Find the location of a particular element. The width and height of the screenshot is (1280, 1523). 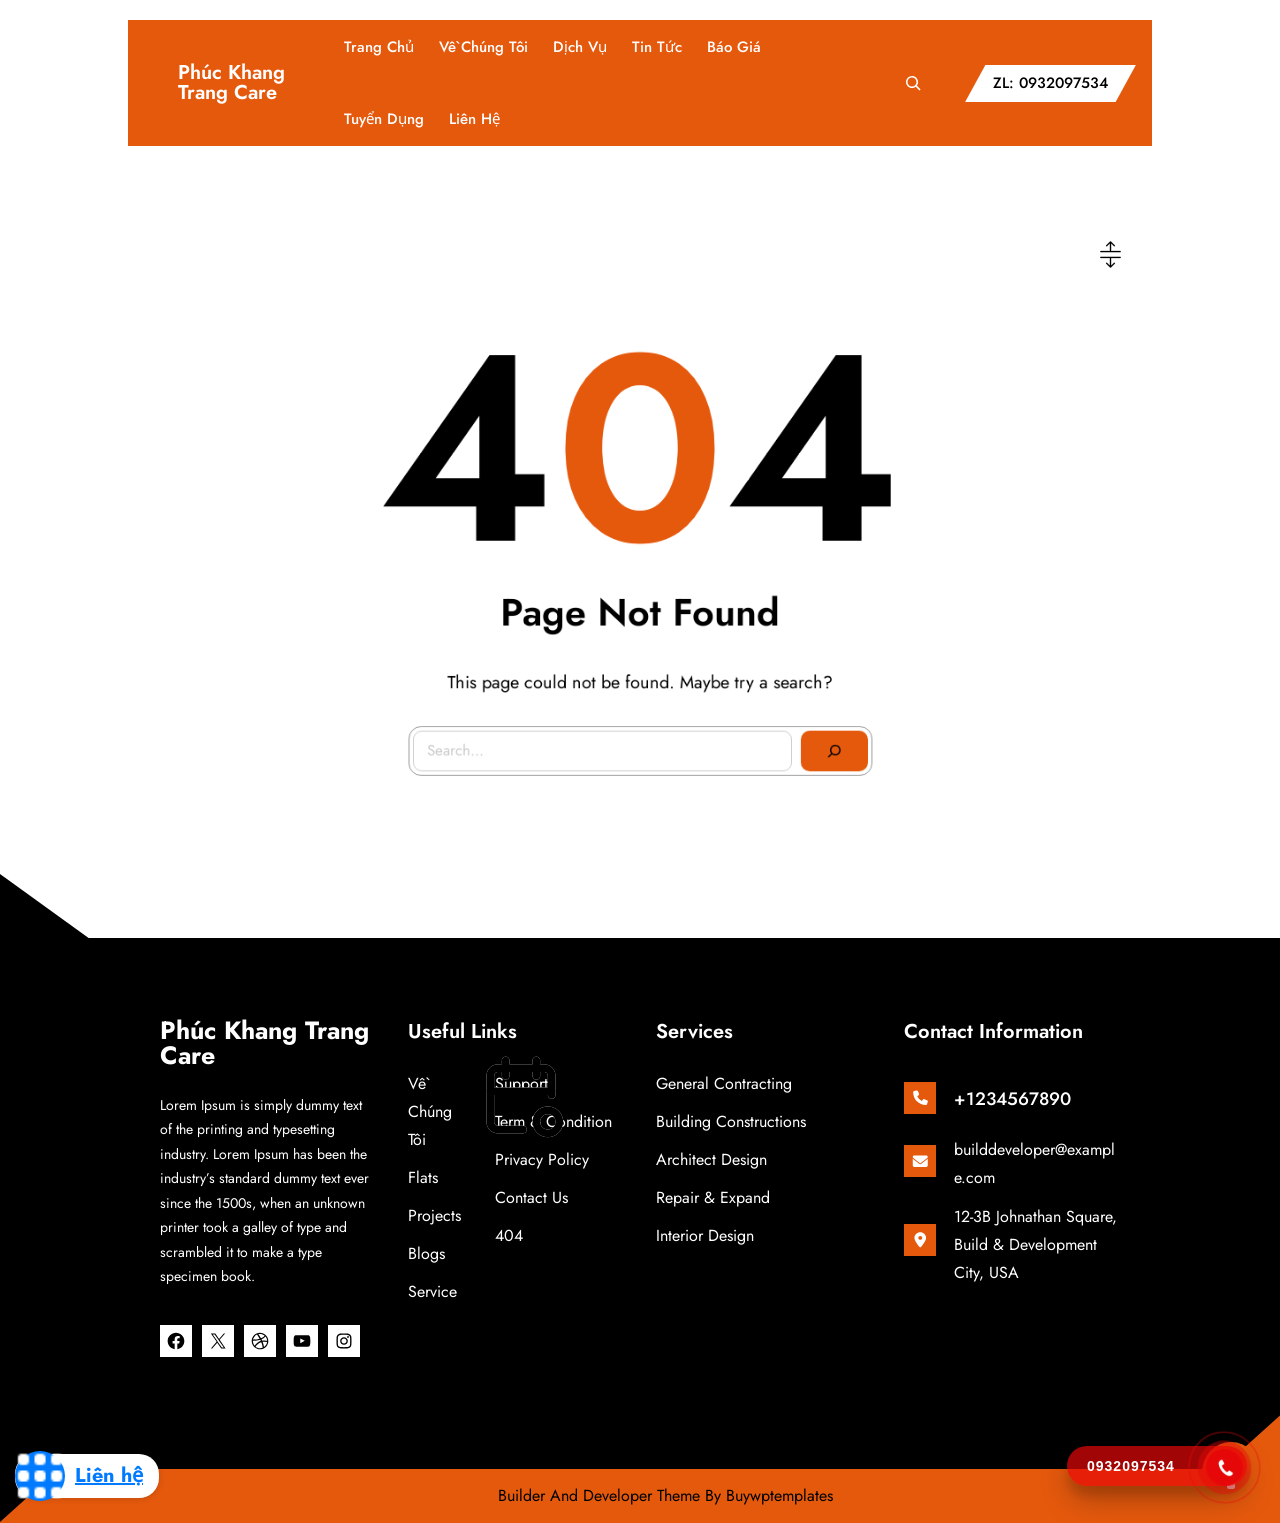

split view vertically is located at coordinates (1110, 254).